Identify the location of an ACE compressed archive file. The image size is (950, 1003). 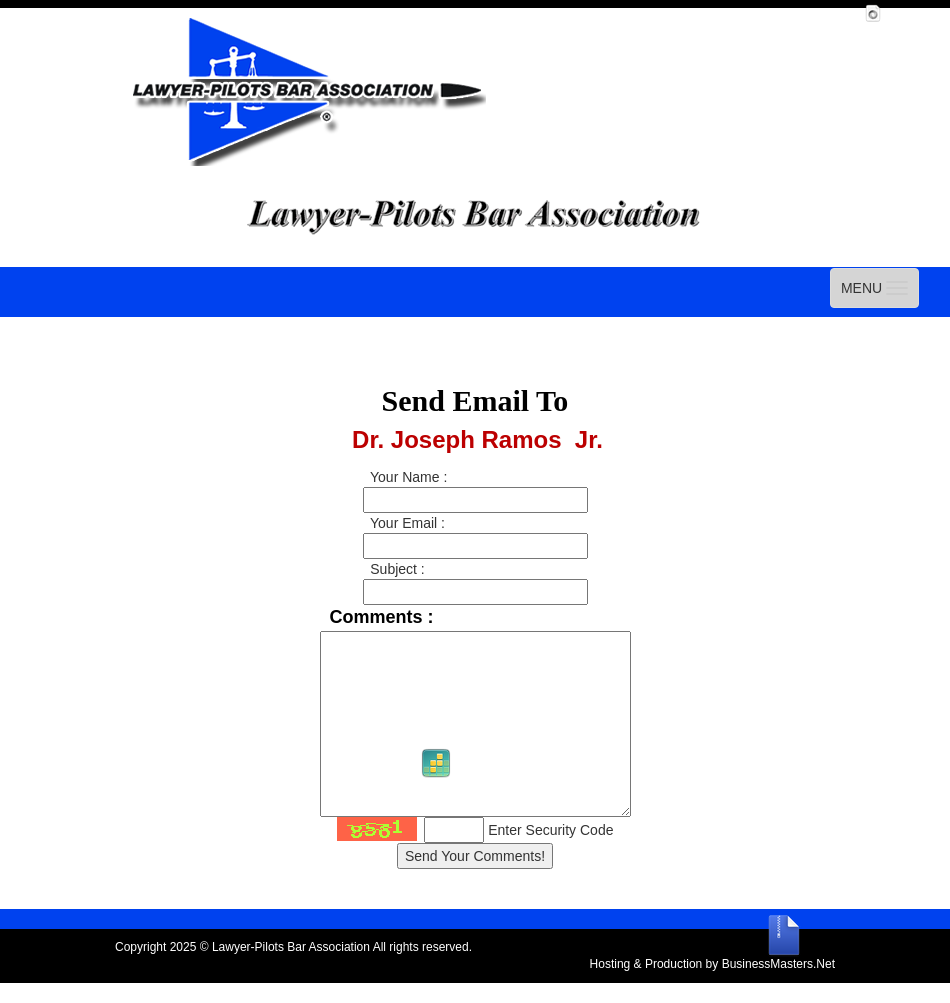
(784, 936).